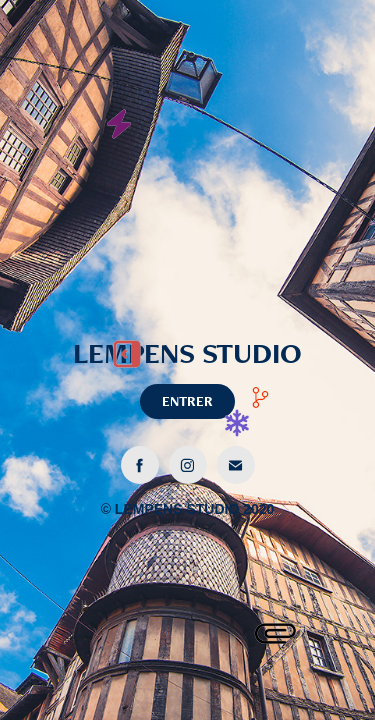 Image resolution: width=375 pixels, height=720 pixels. I want to click on indicates fast or instant action, so click(119, 124).